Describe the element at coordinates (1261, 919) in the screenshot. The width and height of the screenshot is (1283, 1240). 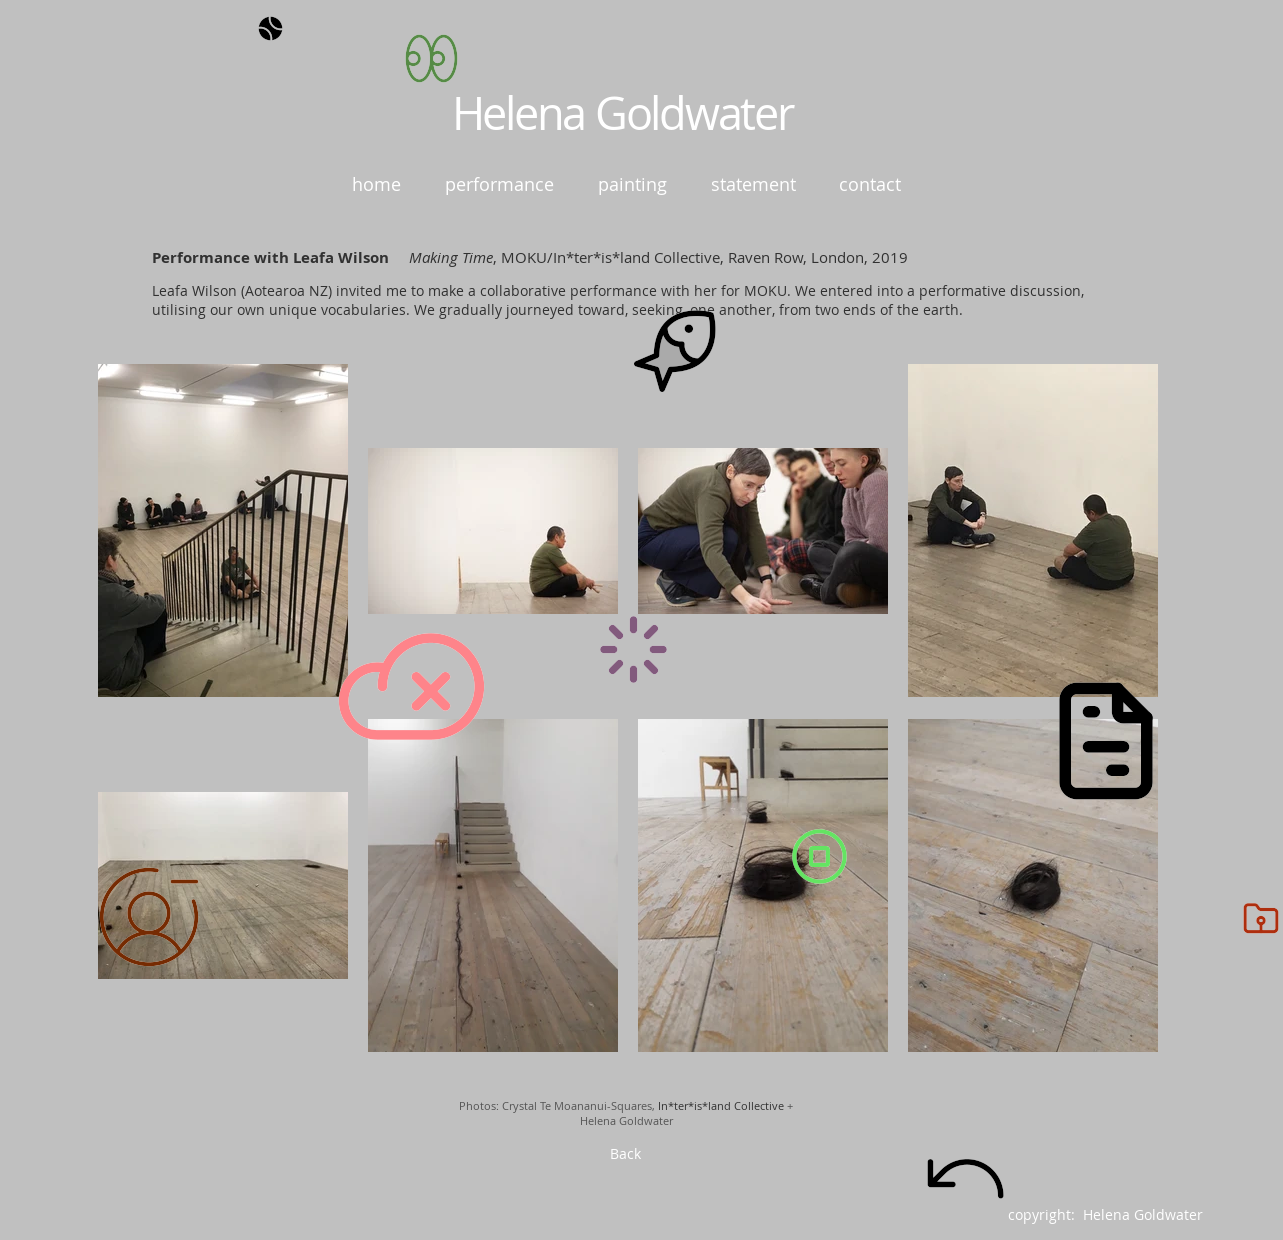
I see `navigate to root directory` at that location.